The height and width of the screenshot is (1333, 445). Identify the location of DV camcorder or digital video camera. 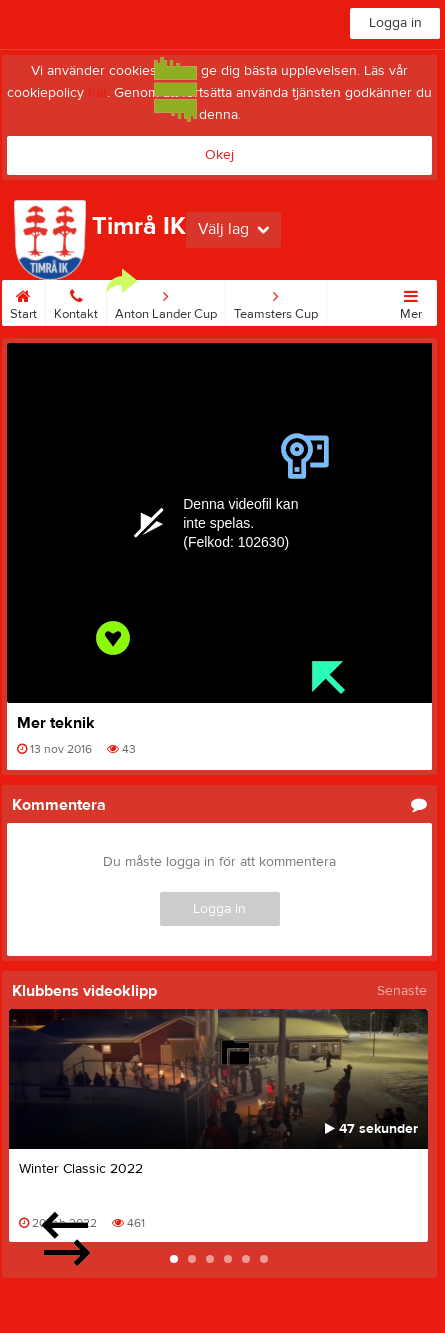
(306, 456).